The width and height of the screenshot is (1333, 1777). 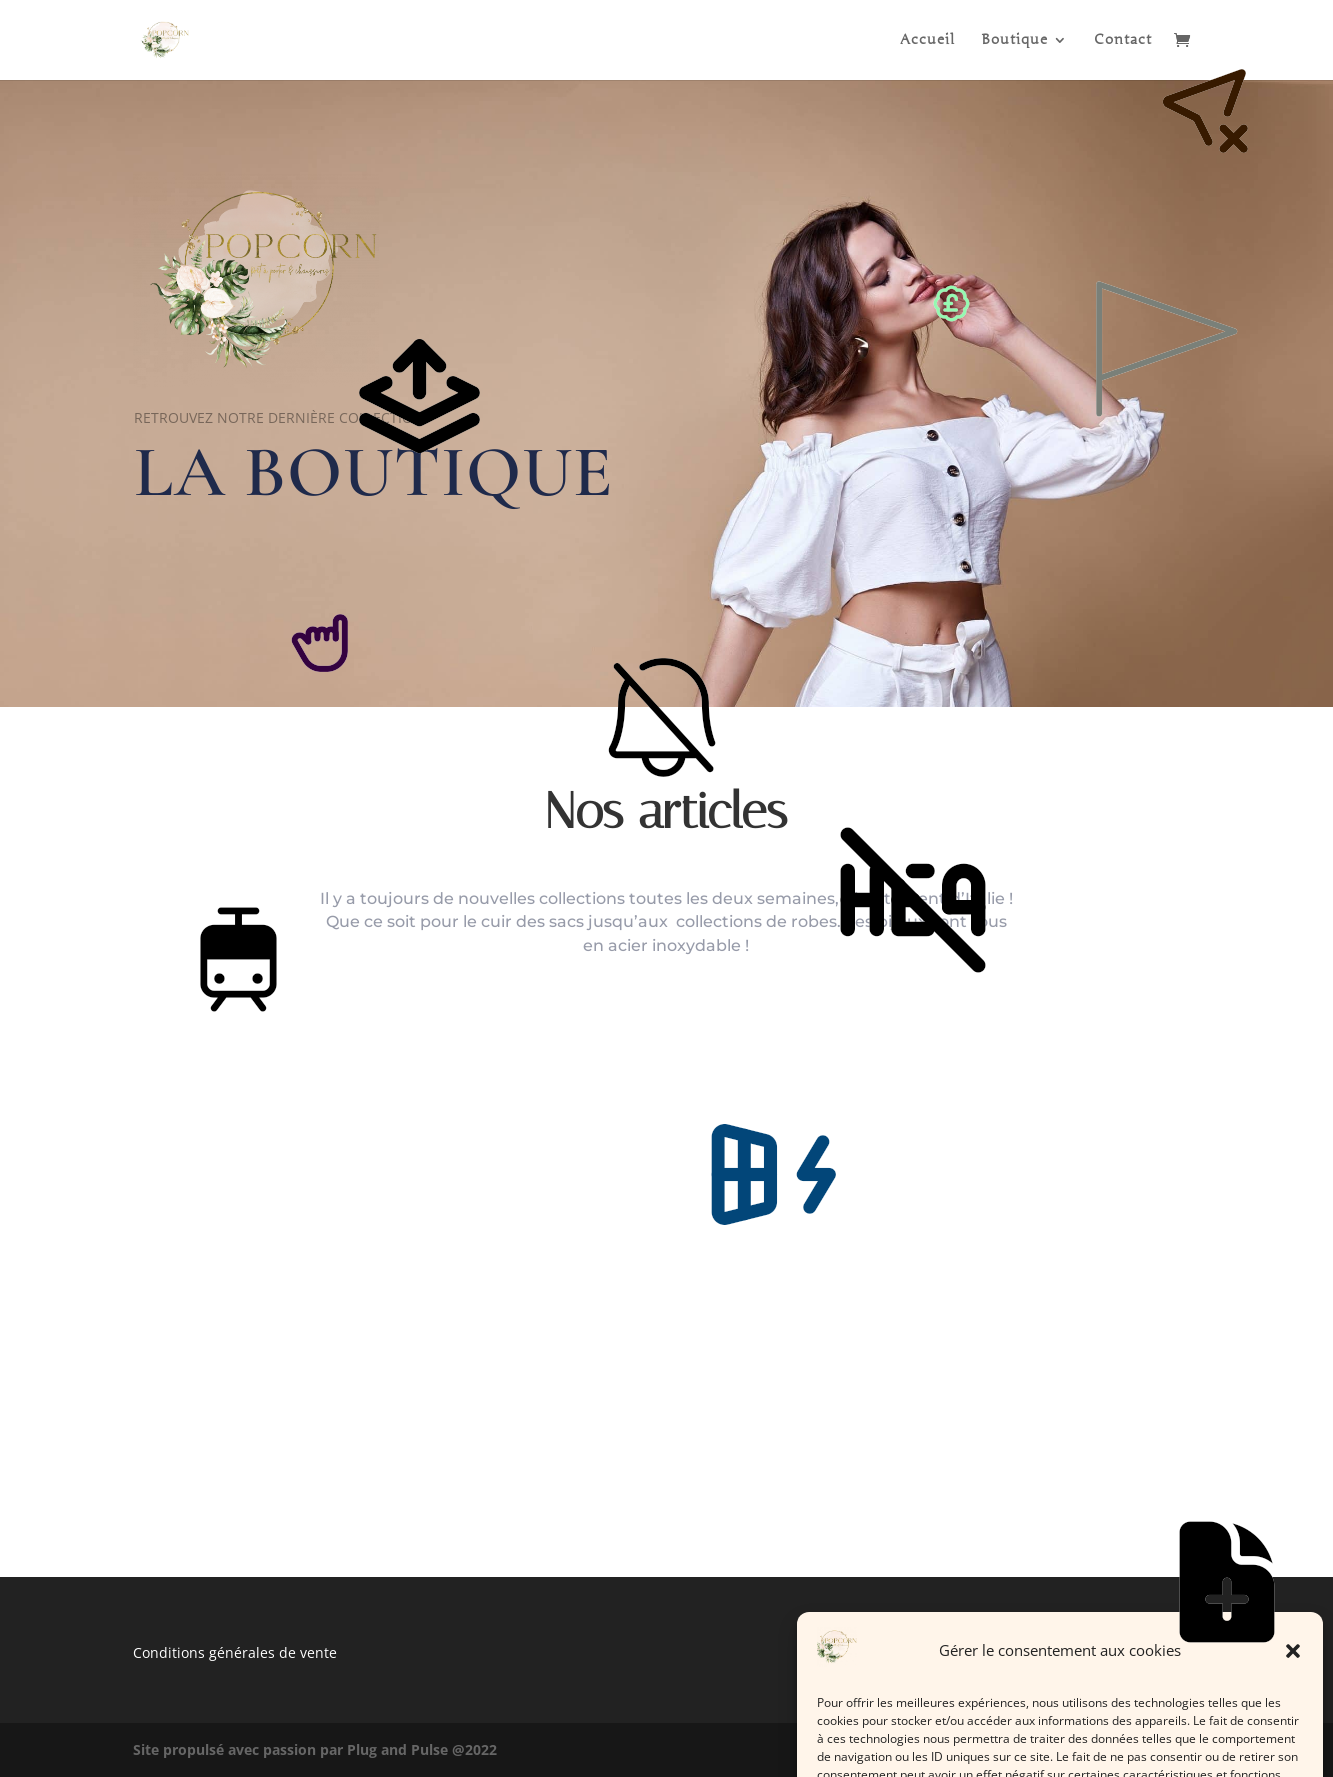 What do you see at coordinates (1205, 110) in the screenshot?
I see `location services unavailable or disabled` at bounding box center [1205, 110].